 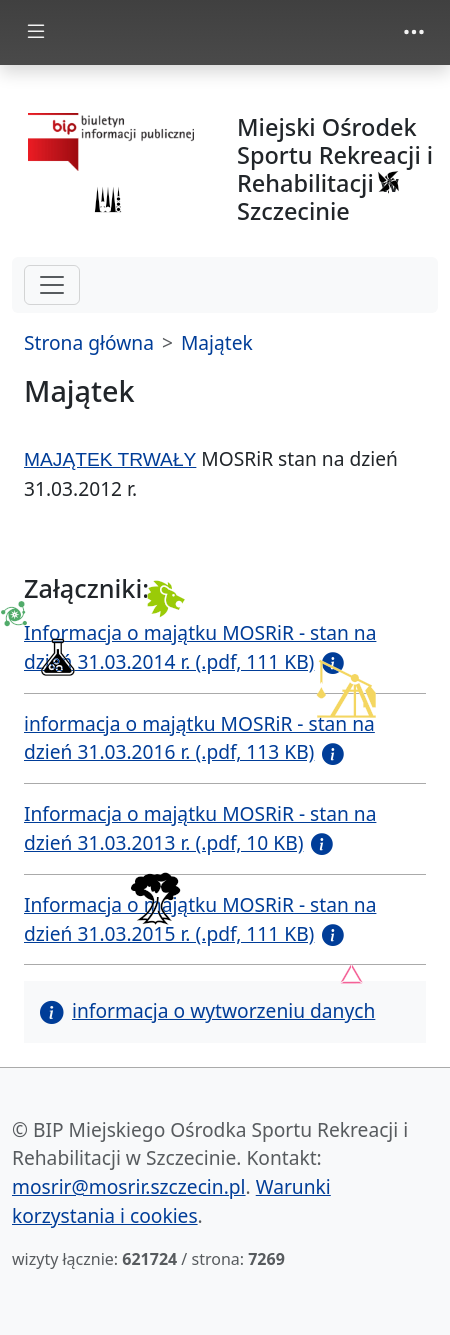 What do you see at coordinates (346, 686) in the screenshot?
I see `launch projectile or siege weapon in game` at bounding box center [346, 686].